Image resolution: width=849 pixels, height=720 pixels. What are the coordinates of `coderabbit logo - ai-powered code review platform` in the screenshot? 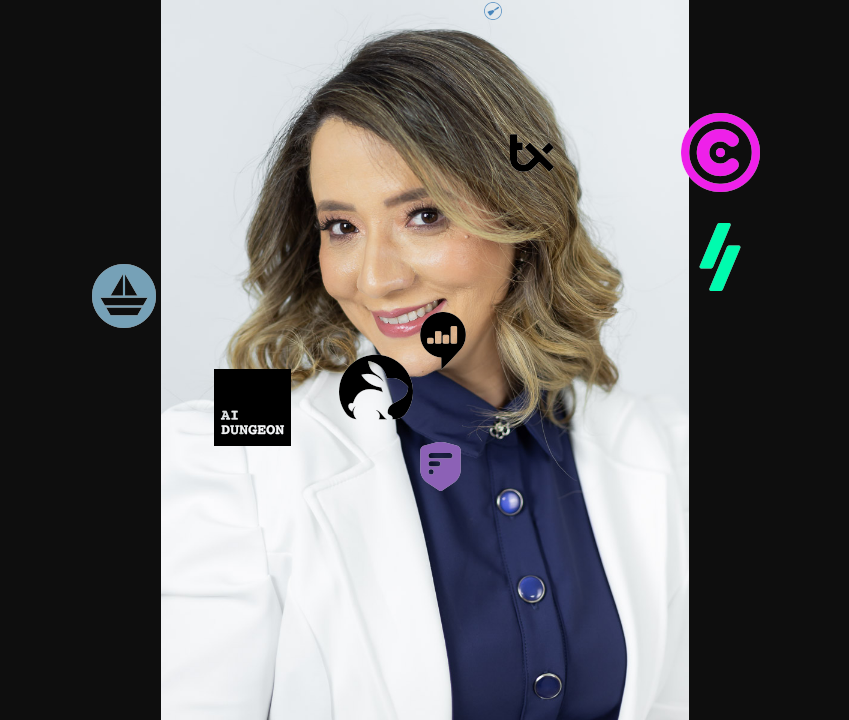 It's located at (376, 387).